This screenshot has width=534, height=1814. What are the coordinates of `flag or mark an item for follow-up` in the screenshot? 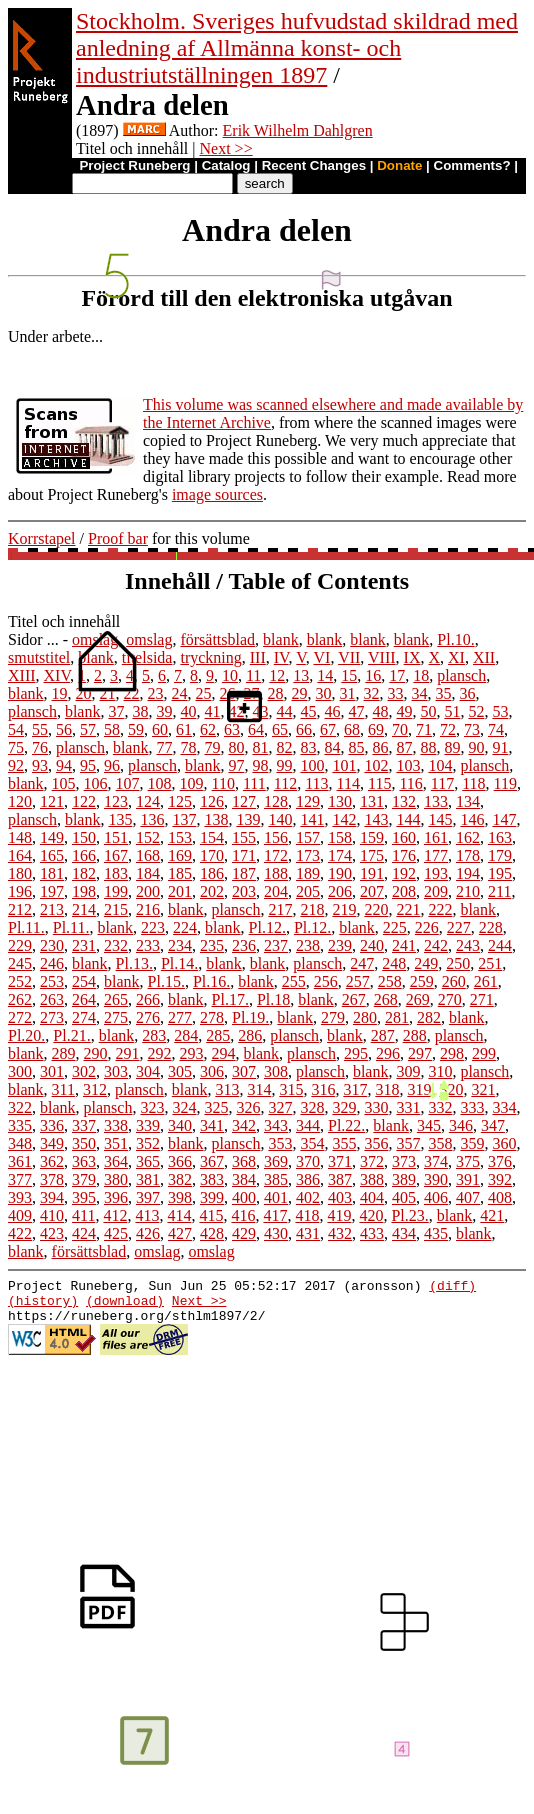 It's located at (330, 279).